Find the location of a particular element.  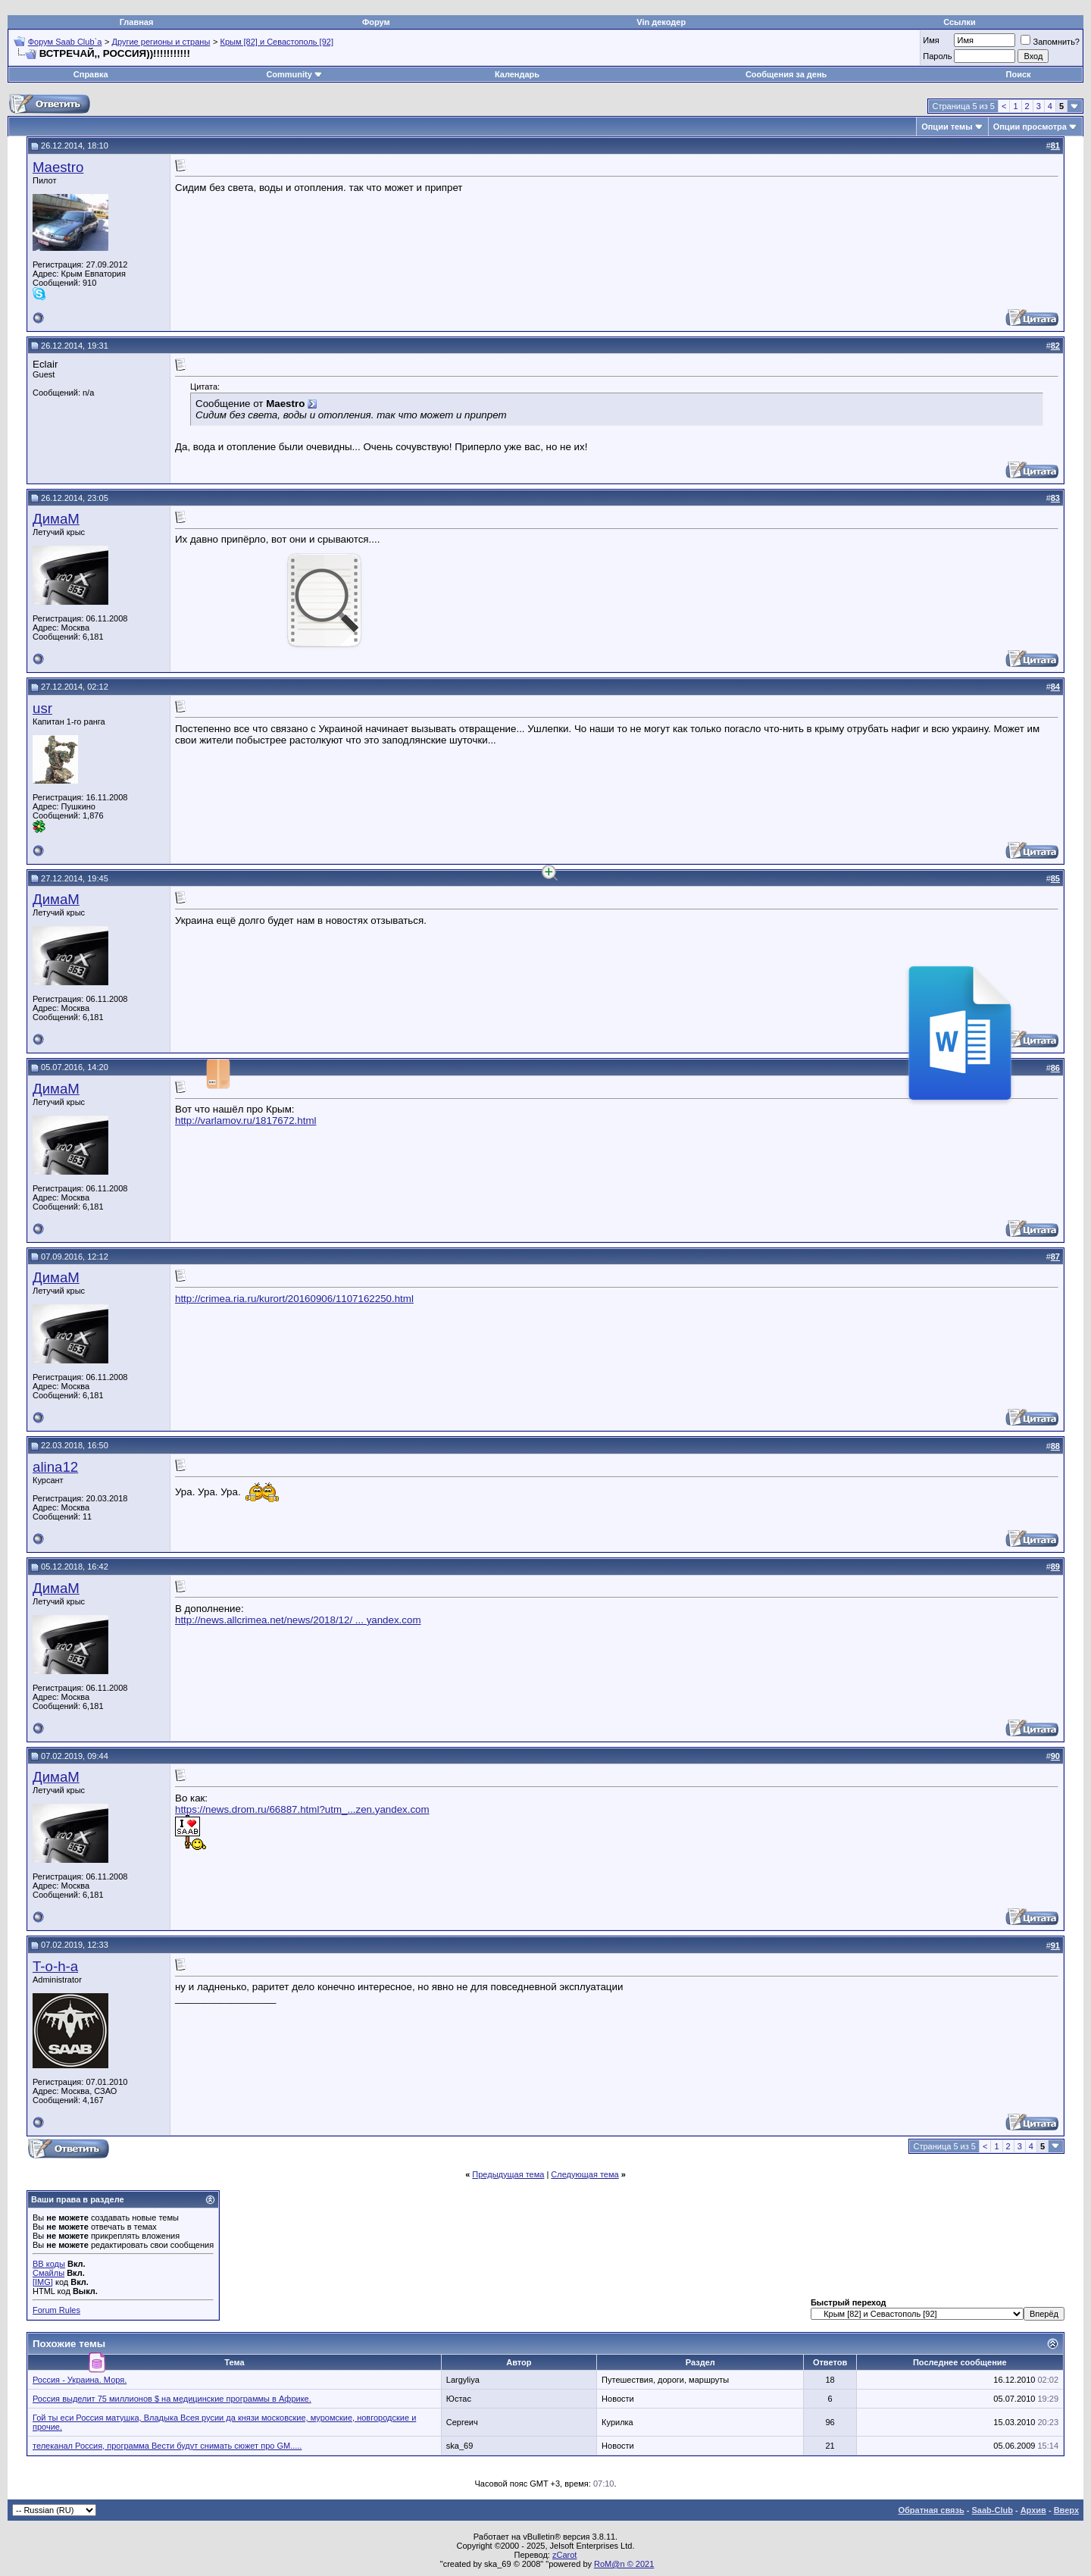

a compressed archive or package file is located at coordinates (218, 1074).